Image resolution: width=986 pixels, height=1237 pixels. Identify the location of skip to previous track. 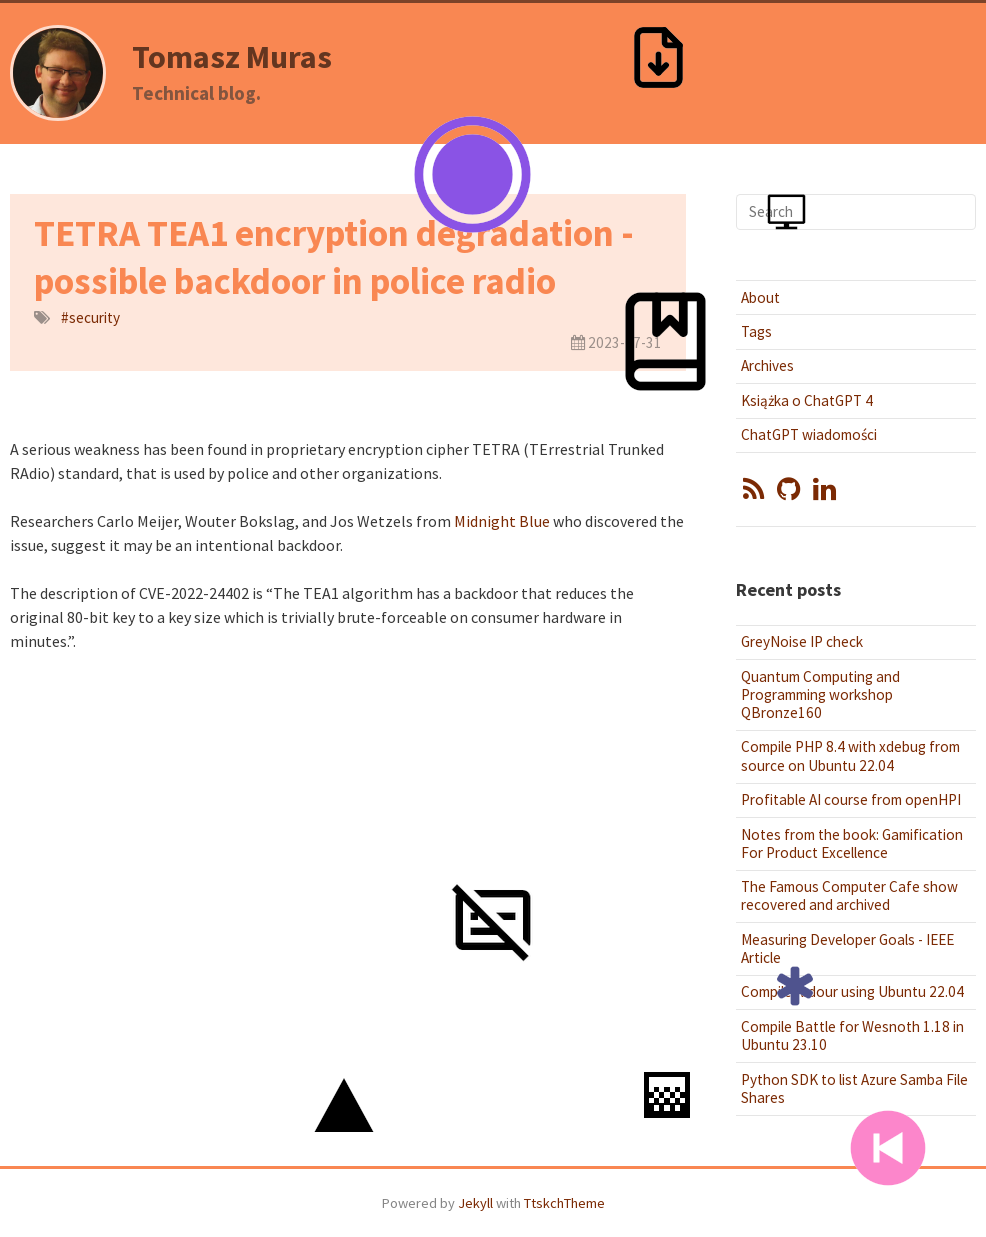
(888, 1148).